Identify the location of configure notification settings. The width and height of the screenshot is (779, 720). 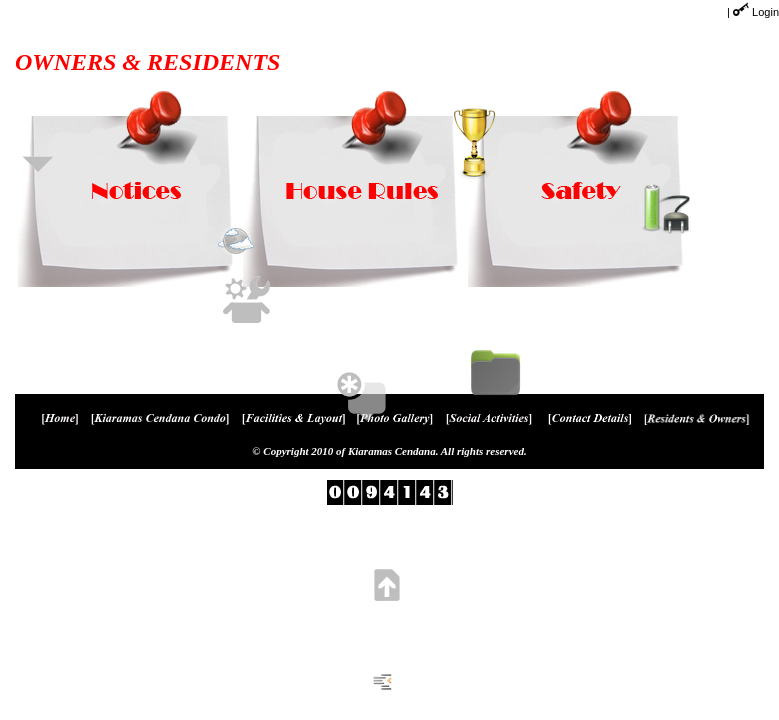
(361, 396).